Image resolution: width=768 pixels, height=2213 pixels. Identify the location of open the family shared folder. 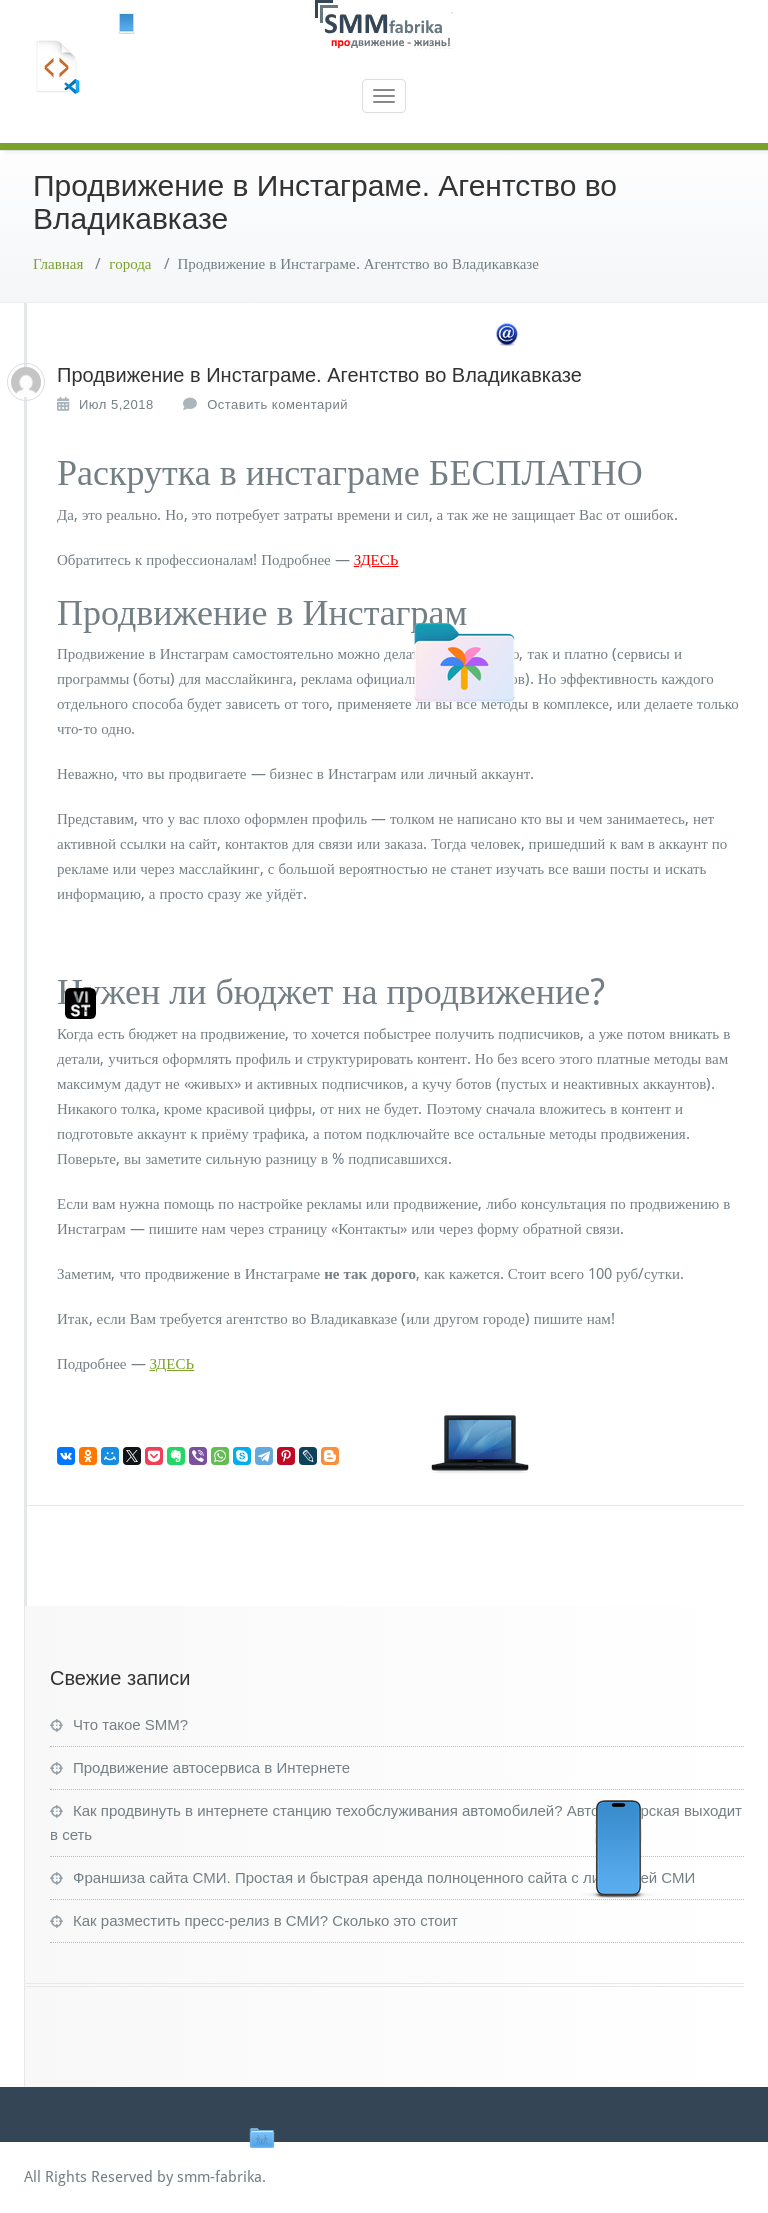
(262, 2138).